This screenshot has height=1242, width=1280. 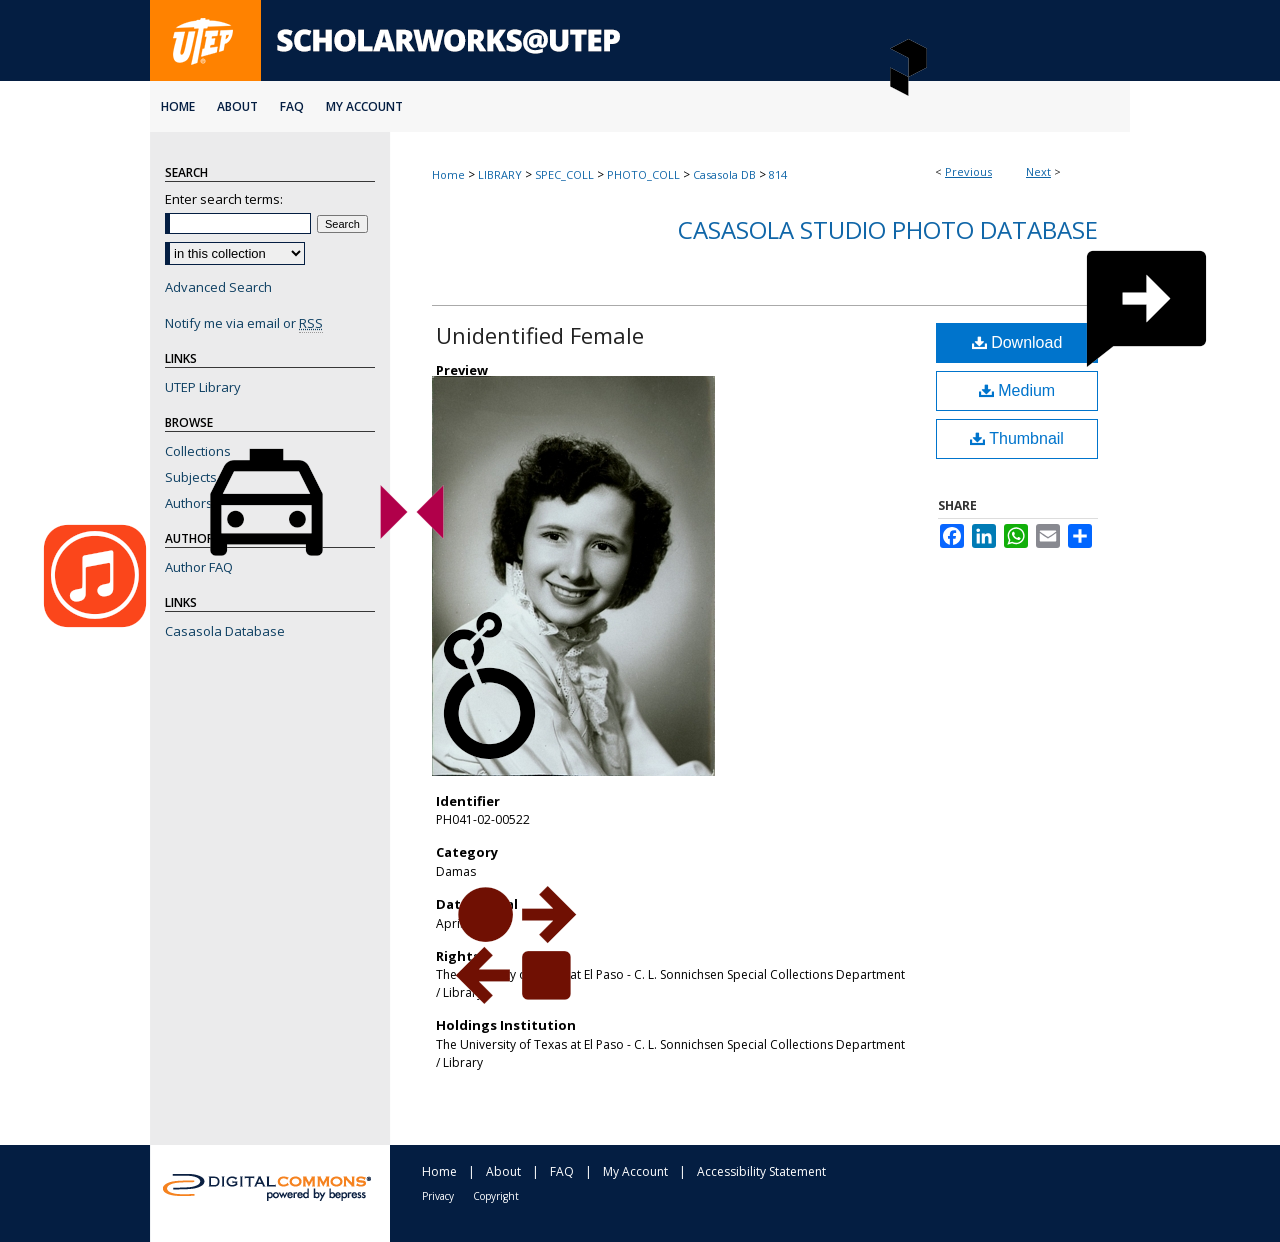 I want to click on prefect logo - a data workflow orchestration platform, so click(x=908, y=67).